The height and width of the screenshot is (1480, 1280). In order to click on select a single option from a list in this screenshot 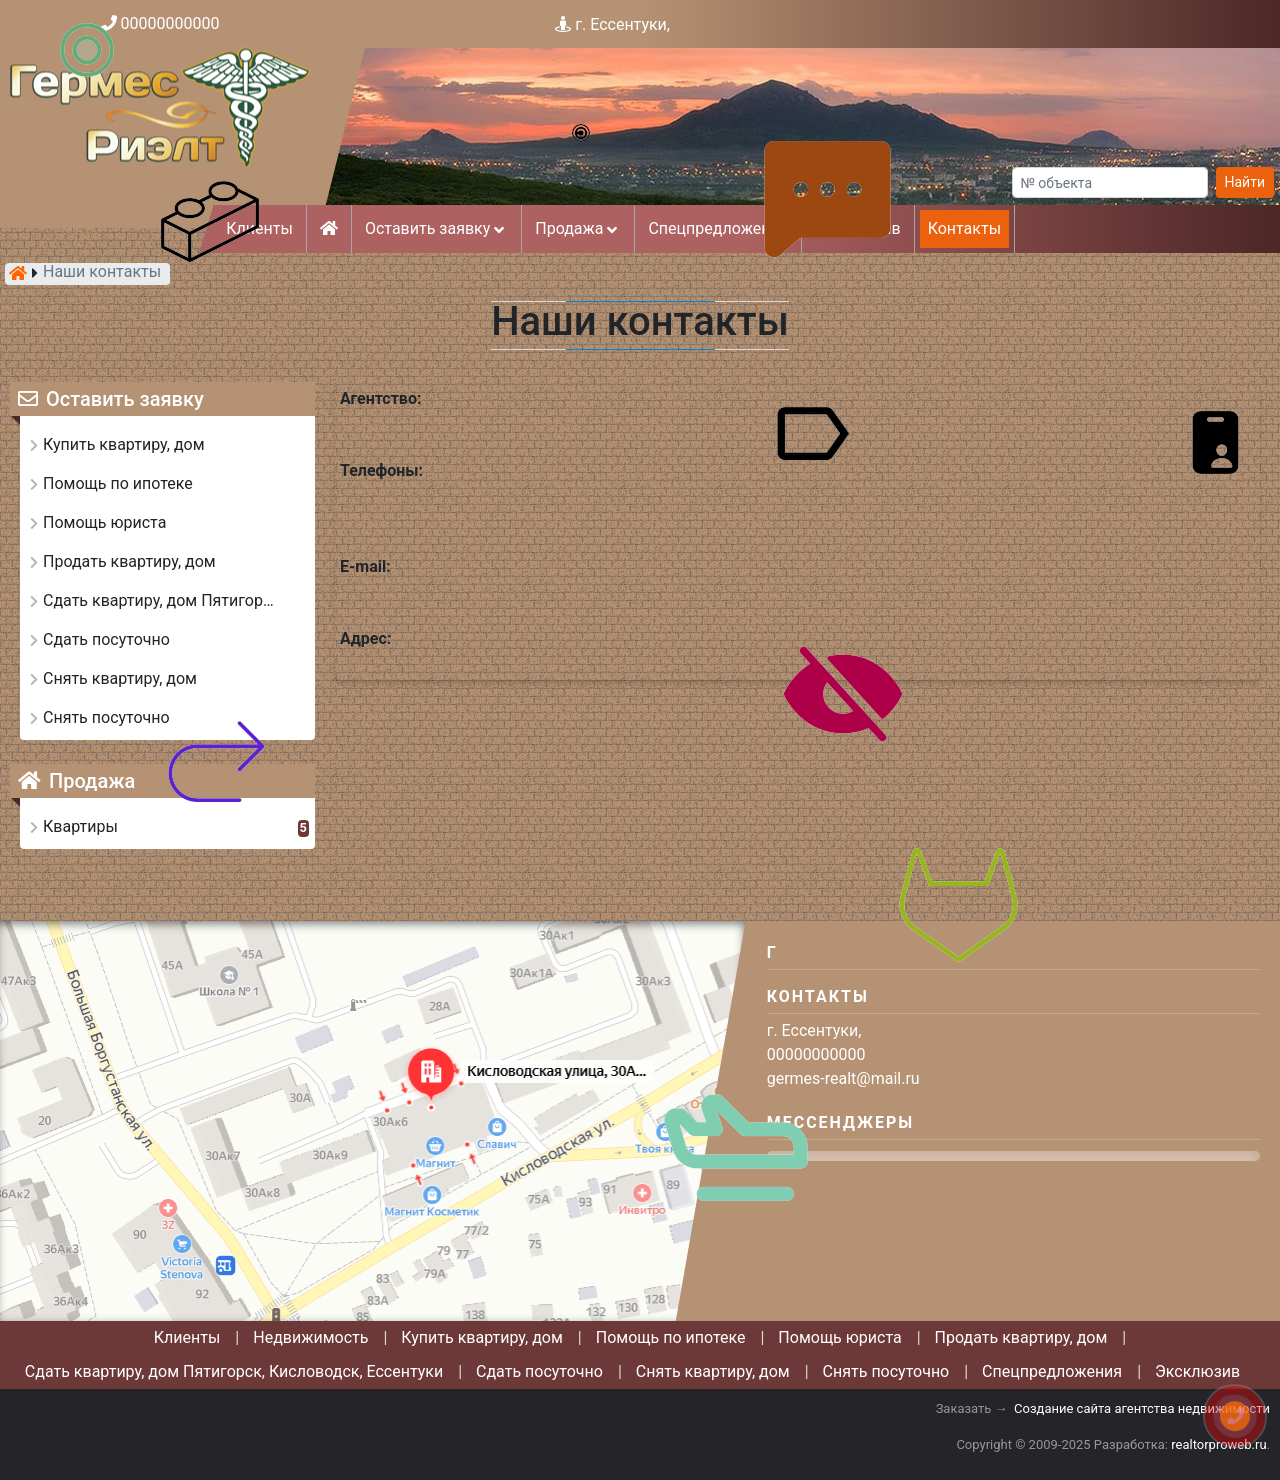, I will do `click(87, 50)`.